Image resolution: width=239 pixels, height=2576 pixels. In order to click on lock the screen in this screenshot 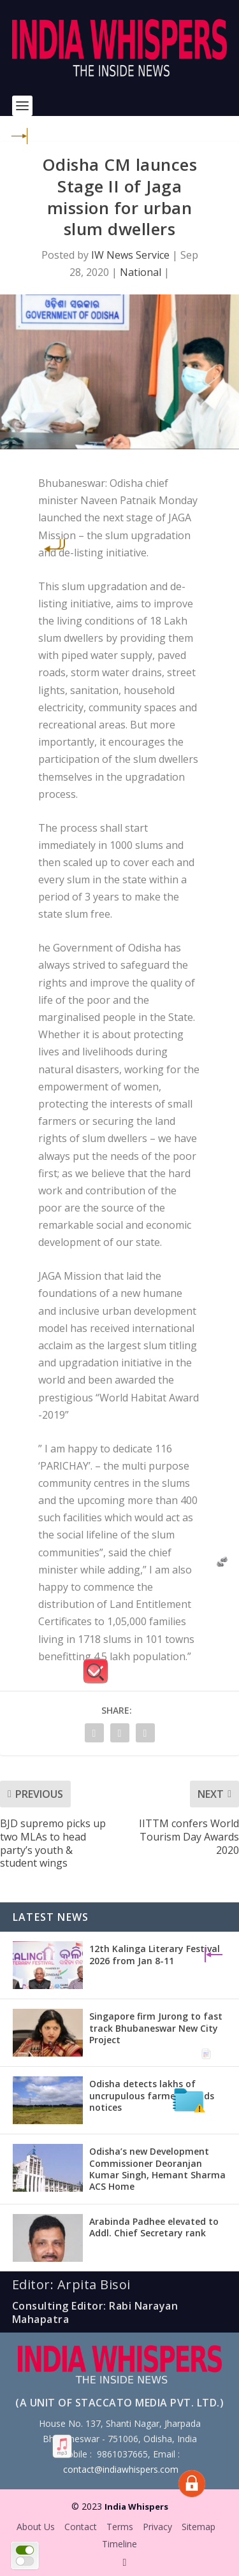, I will do `click(192, 2484)`.